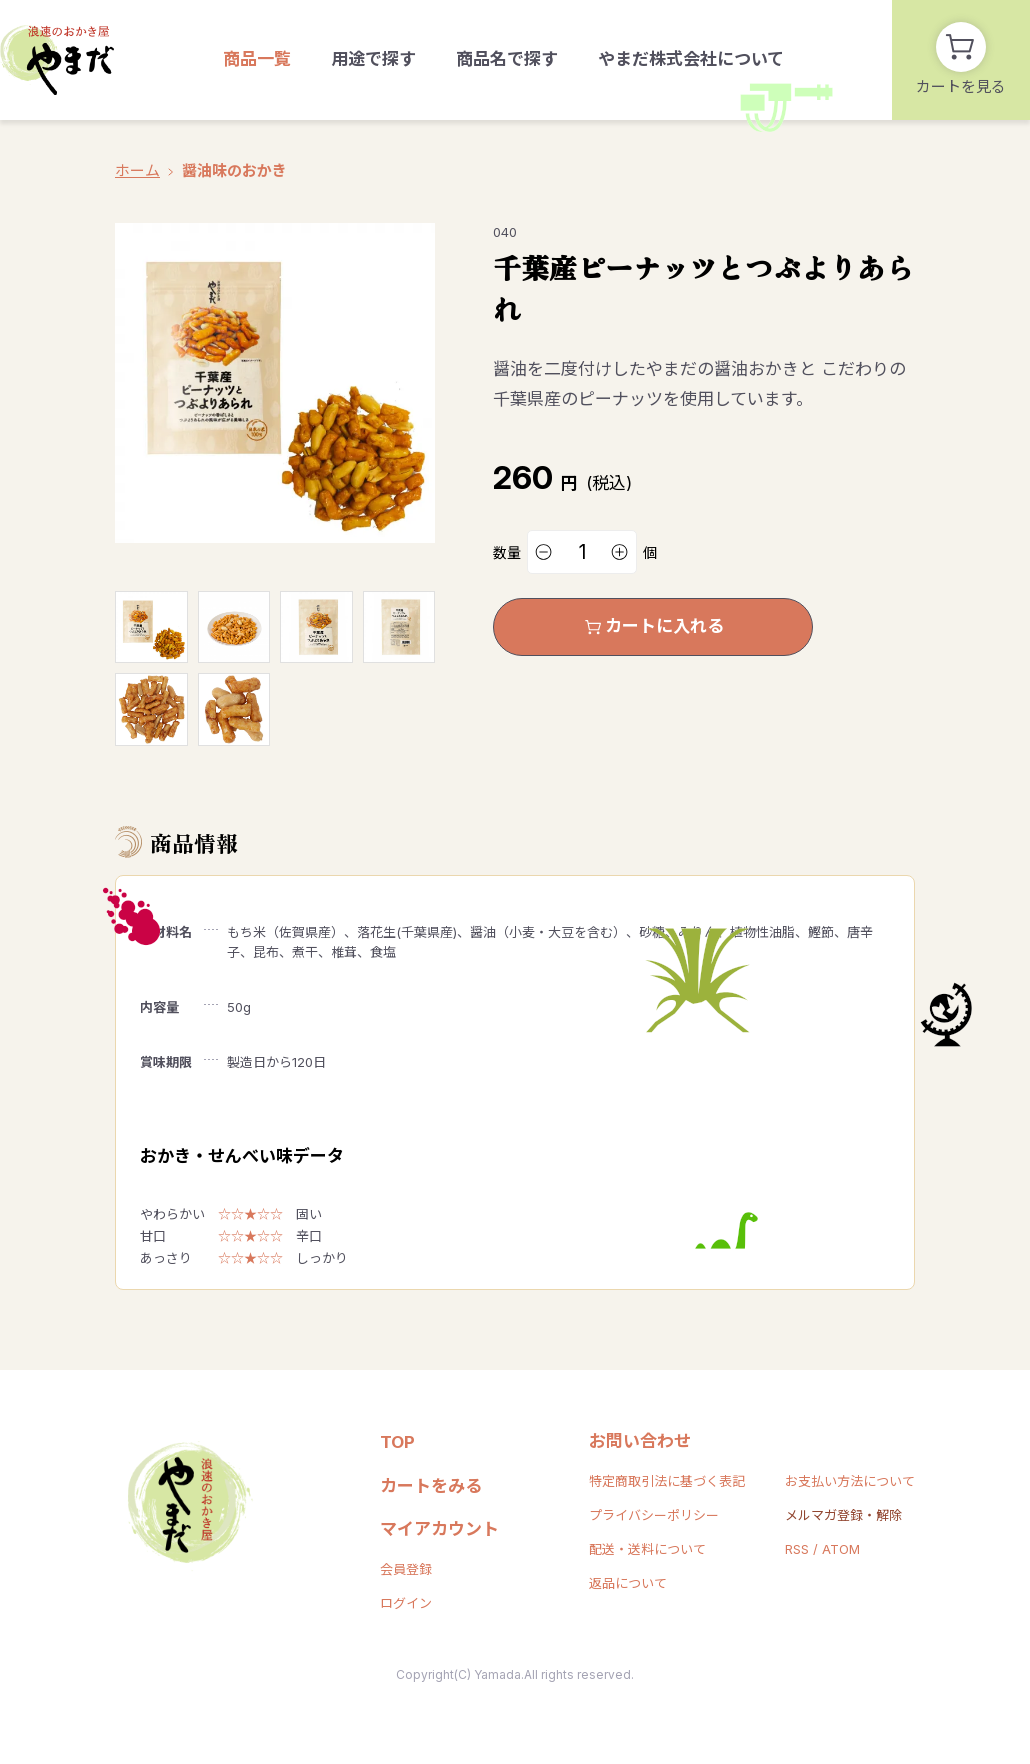 Image resolution: width=1030 pixels, height=1764 pixels. What do you see at coordinates (945, 1014) in the screenshot?
I see `access global or worldwide settings` at bounding box center [945, 1014].